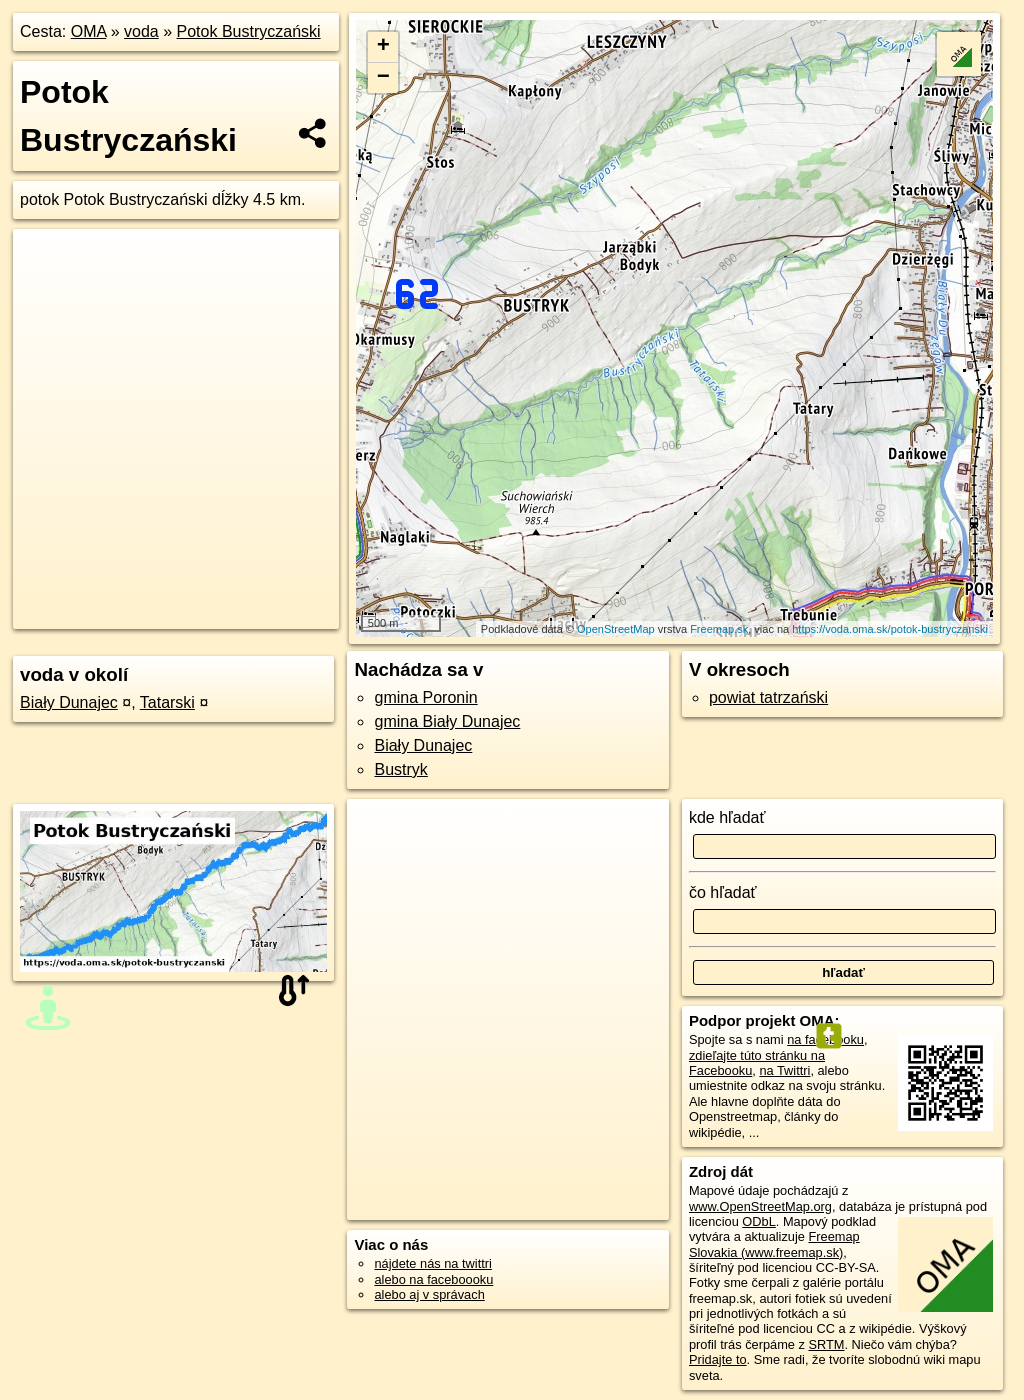  Describe the element at coordinates (417, 294) in the screenshot. I see `indicates item number 62 in a list or sequence` at that location.